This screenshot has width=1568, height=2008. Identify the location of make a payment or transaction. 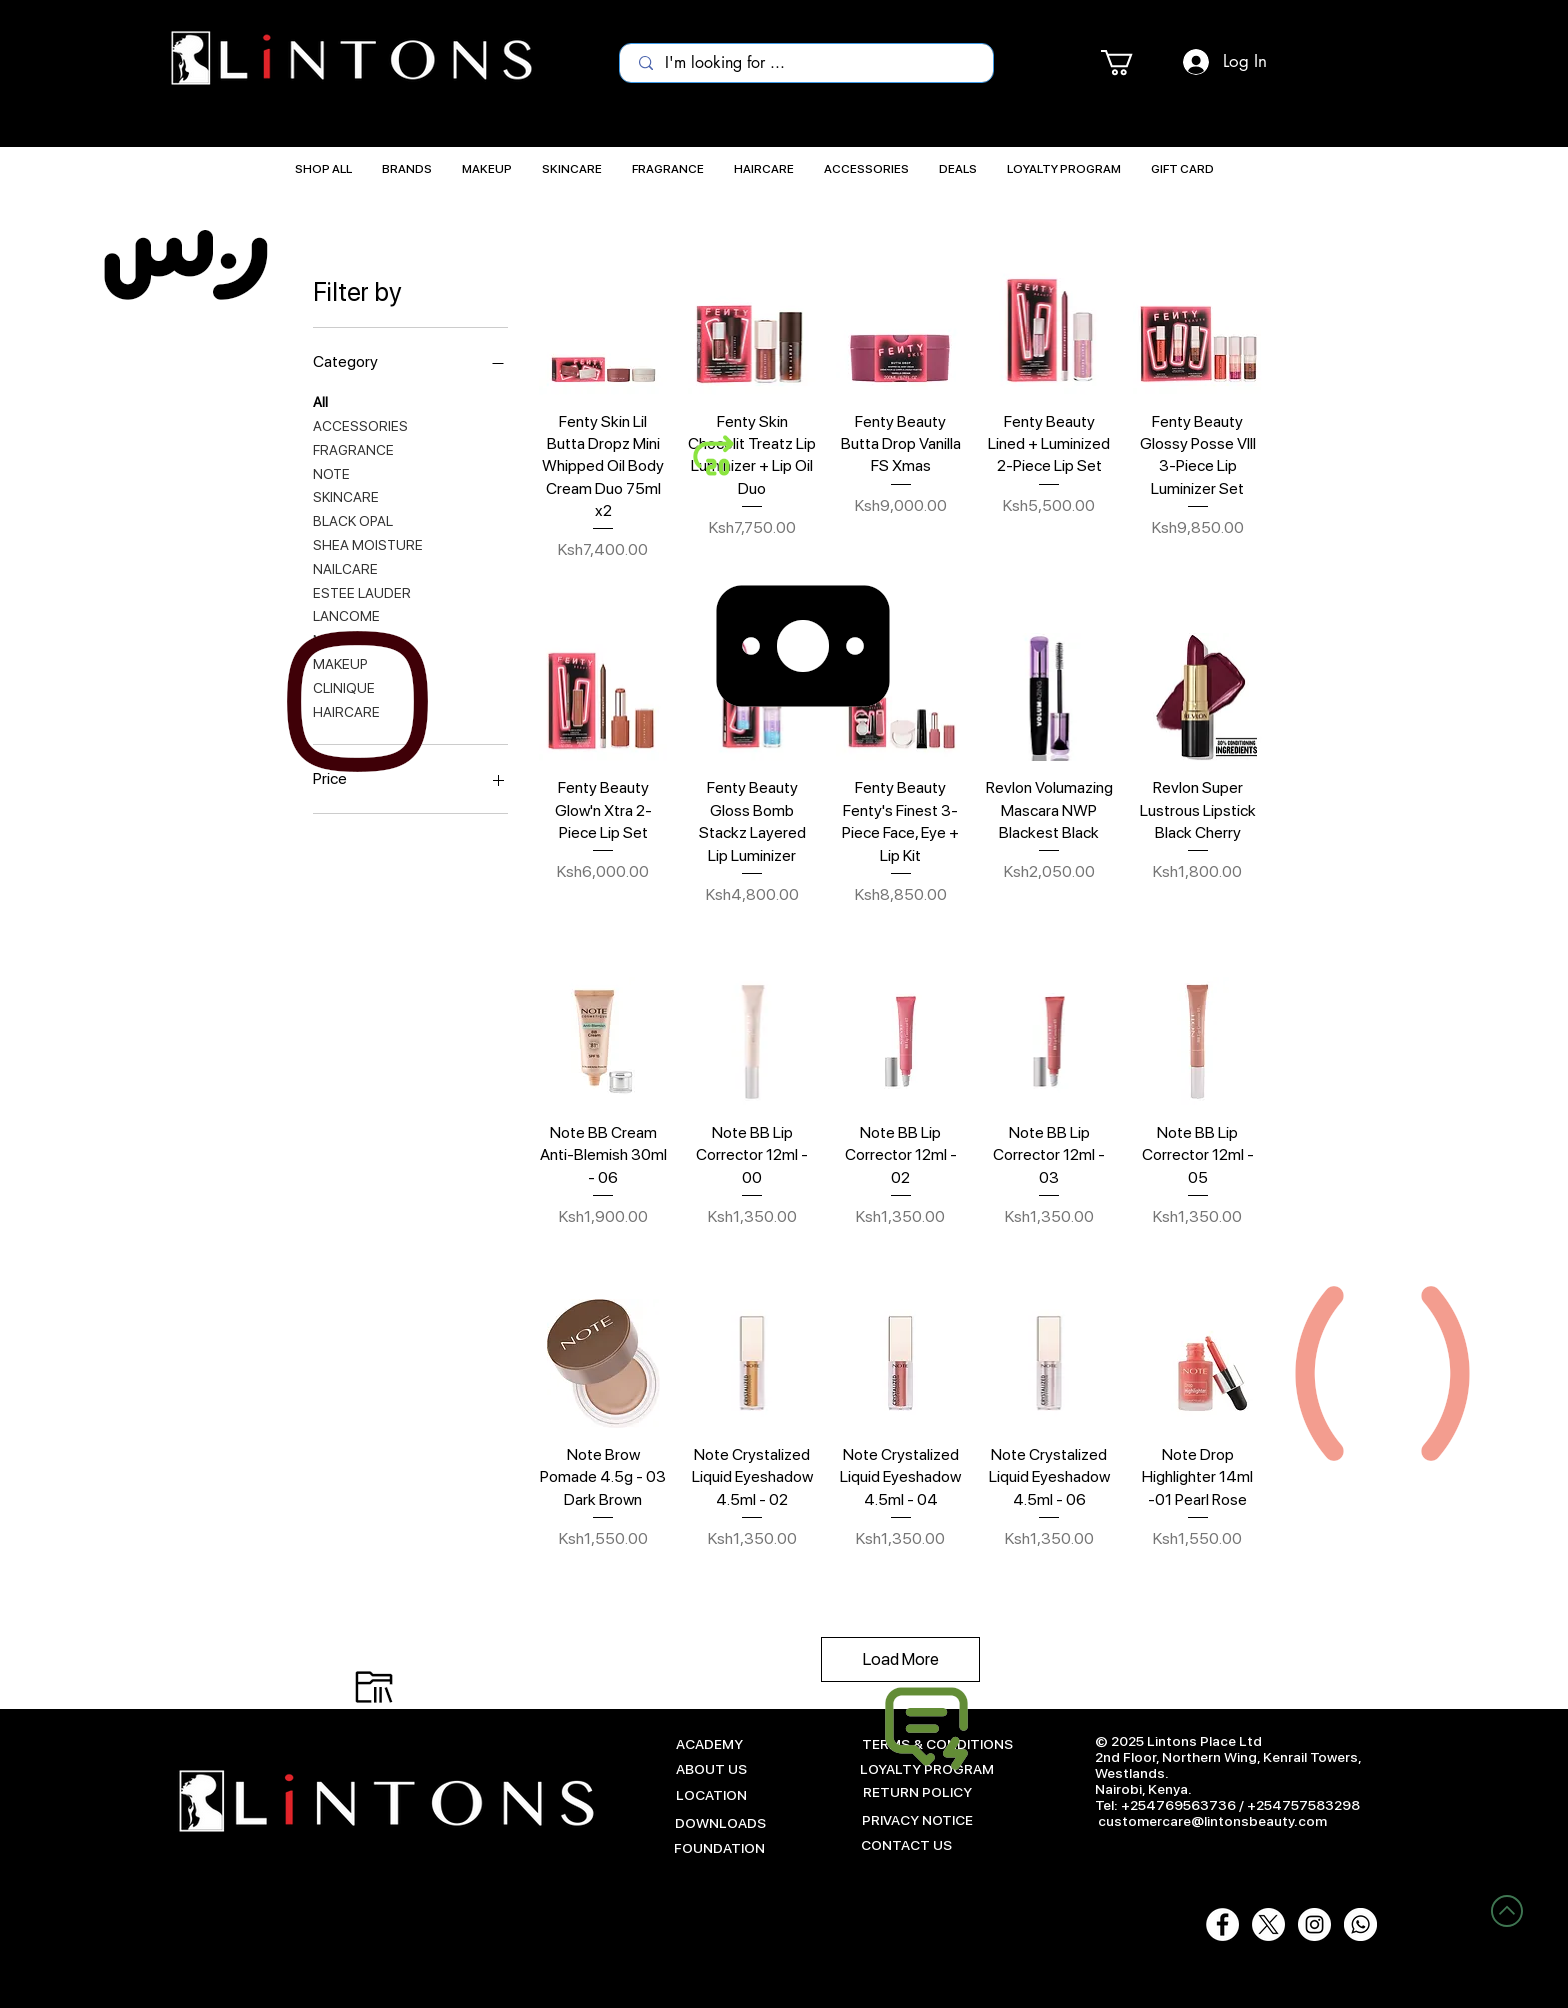
(803, 646).